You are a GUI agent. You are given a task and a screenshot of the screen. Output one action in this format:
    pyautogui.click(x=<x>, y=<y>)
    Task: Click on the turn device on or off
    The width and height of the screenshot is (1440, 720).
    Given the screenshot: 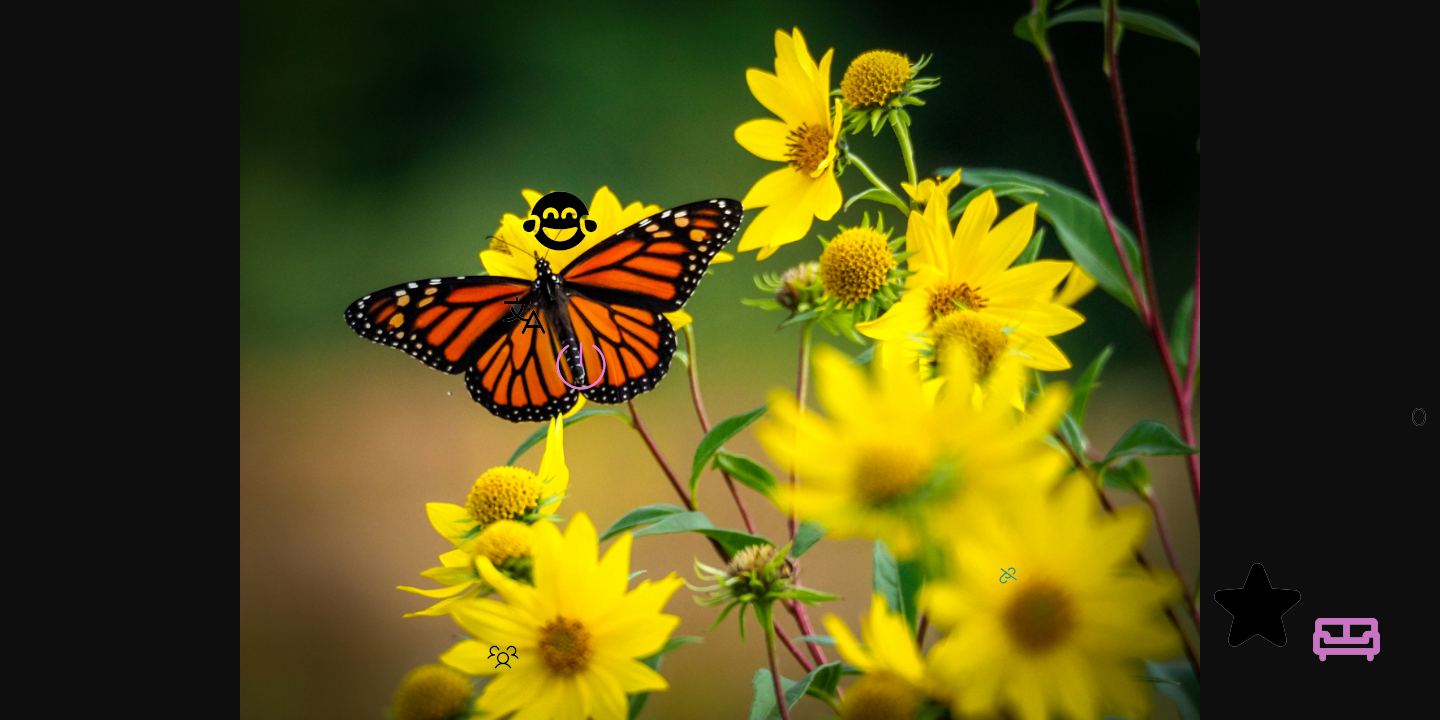 What is the action you would take?
    pyautogui.click(x=581, y=365)
    